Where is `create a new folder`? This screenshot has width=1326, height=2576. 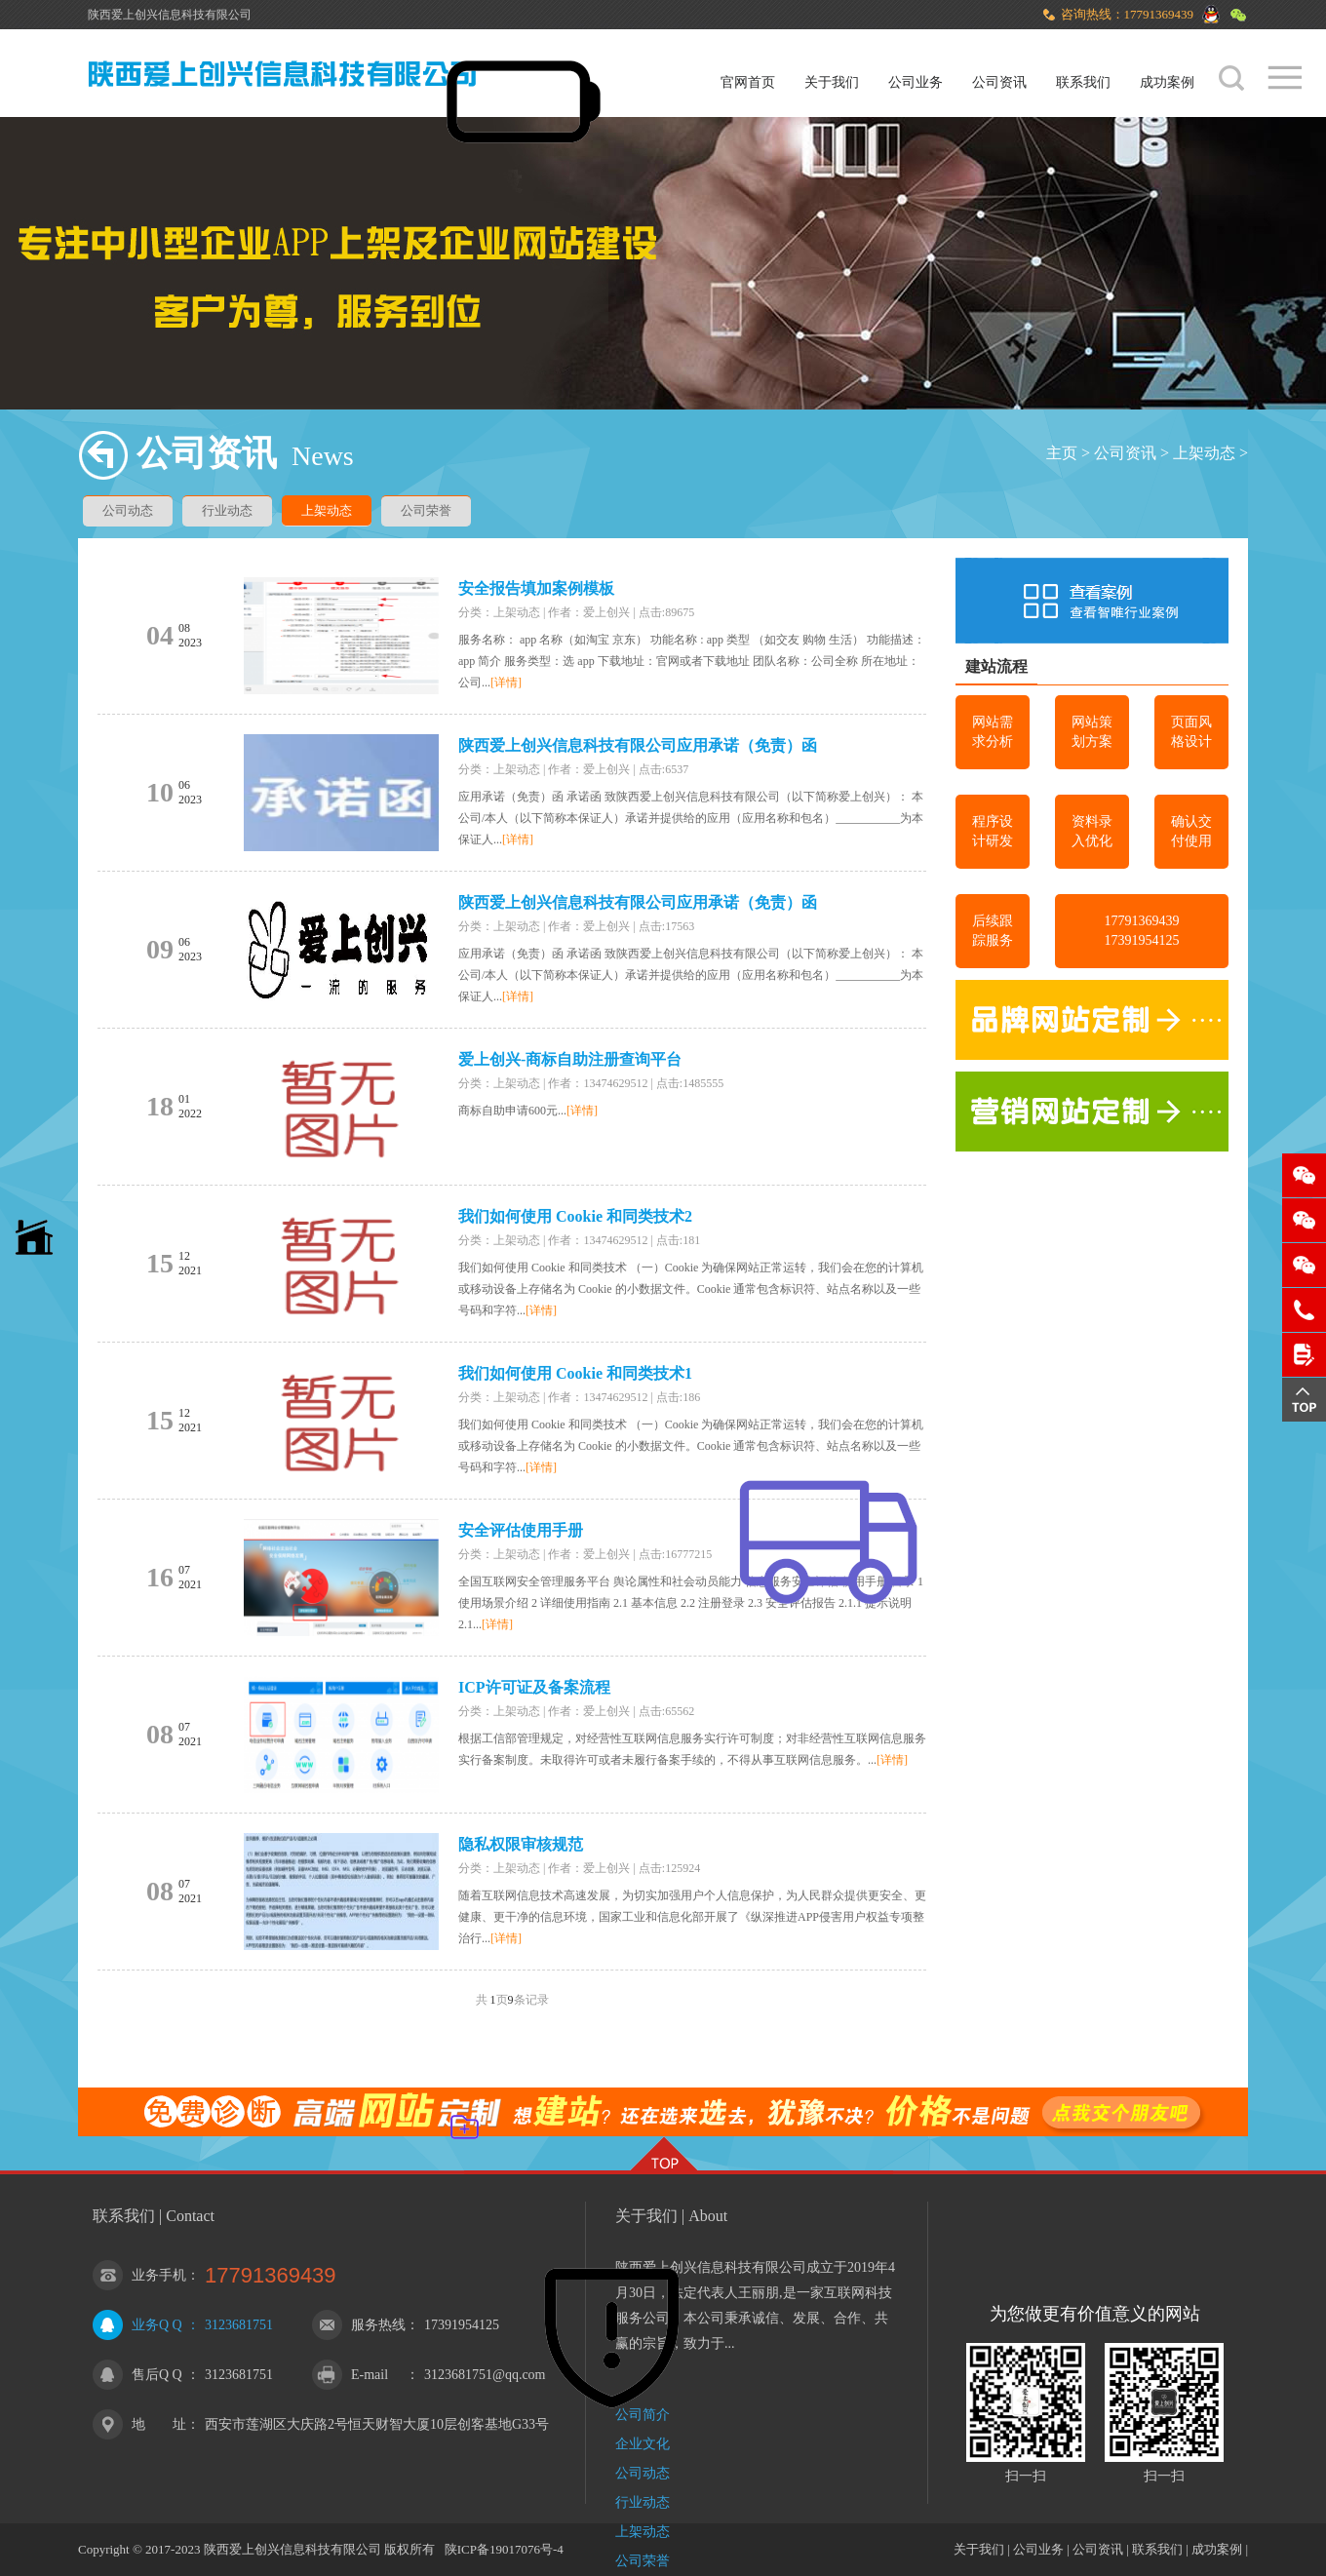
create a new folder is located at coordinates (464, 2127).